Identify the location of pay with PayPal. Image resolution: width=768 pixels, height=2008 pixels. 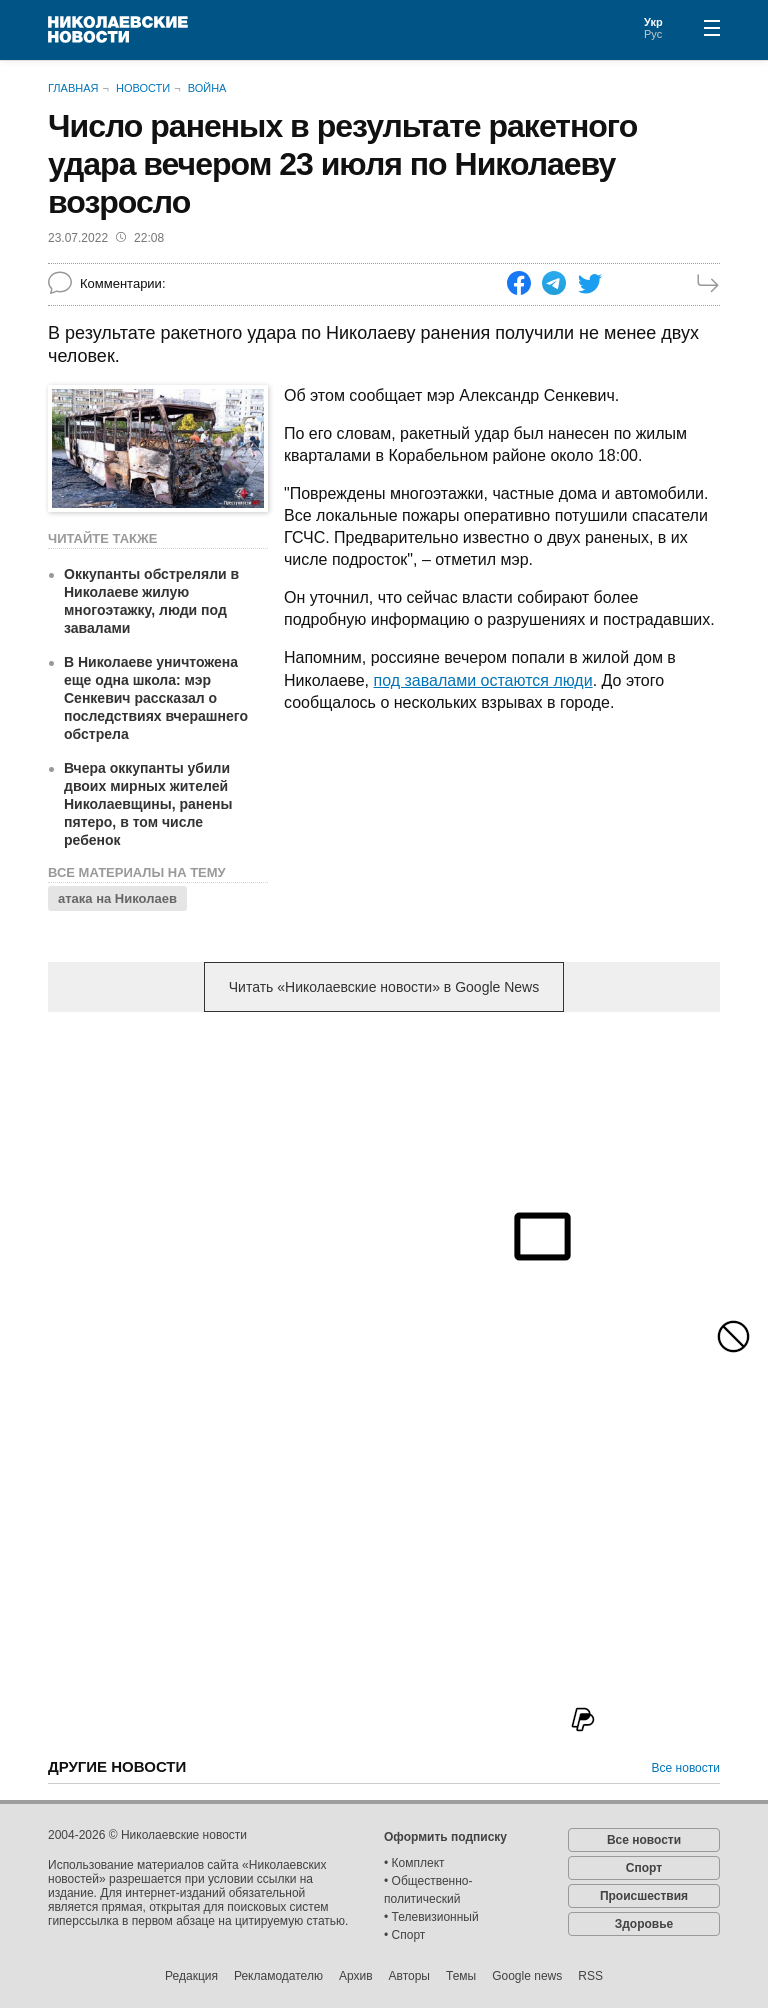
(582, 1719).